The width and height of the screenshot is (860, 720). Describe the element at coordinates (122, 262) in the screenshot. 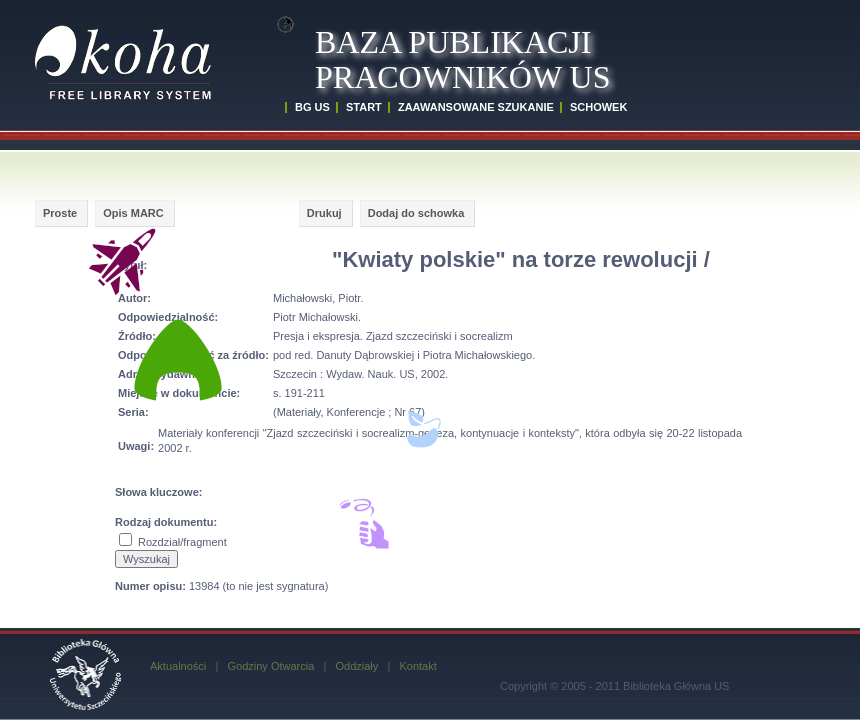

I see `military or combat game mode` at that location.